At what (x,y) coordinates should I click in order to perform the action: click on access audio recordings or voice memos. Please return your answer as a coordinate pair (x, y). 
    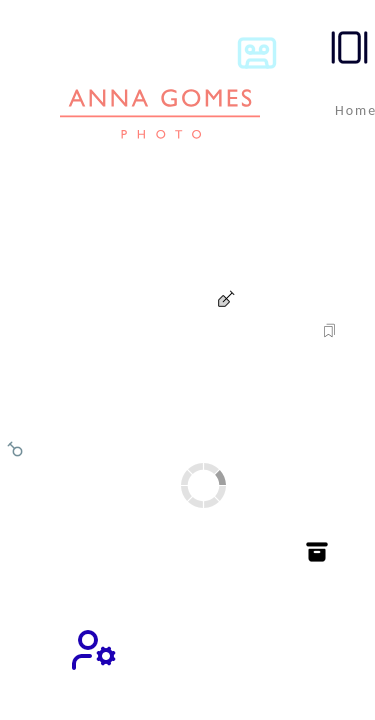
    Looking at the image, I should click on (257, 53).